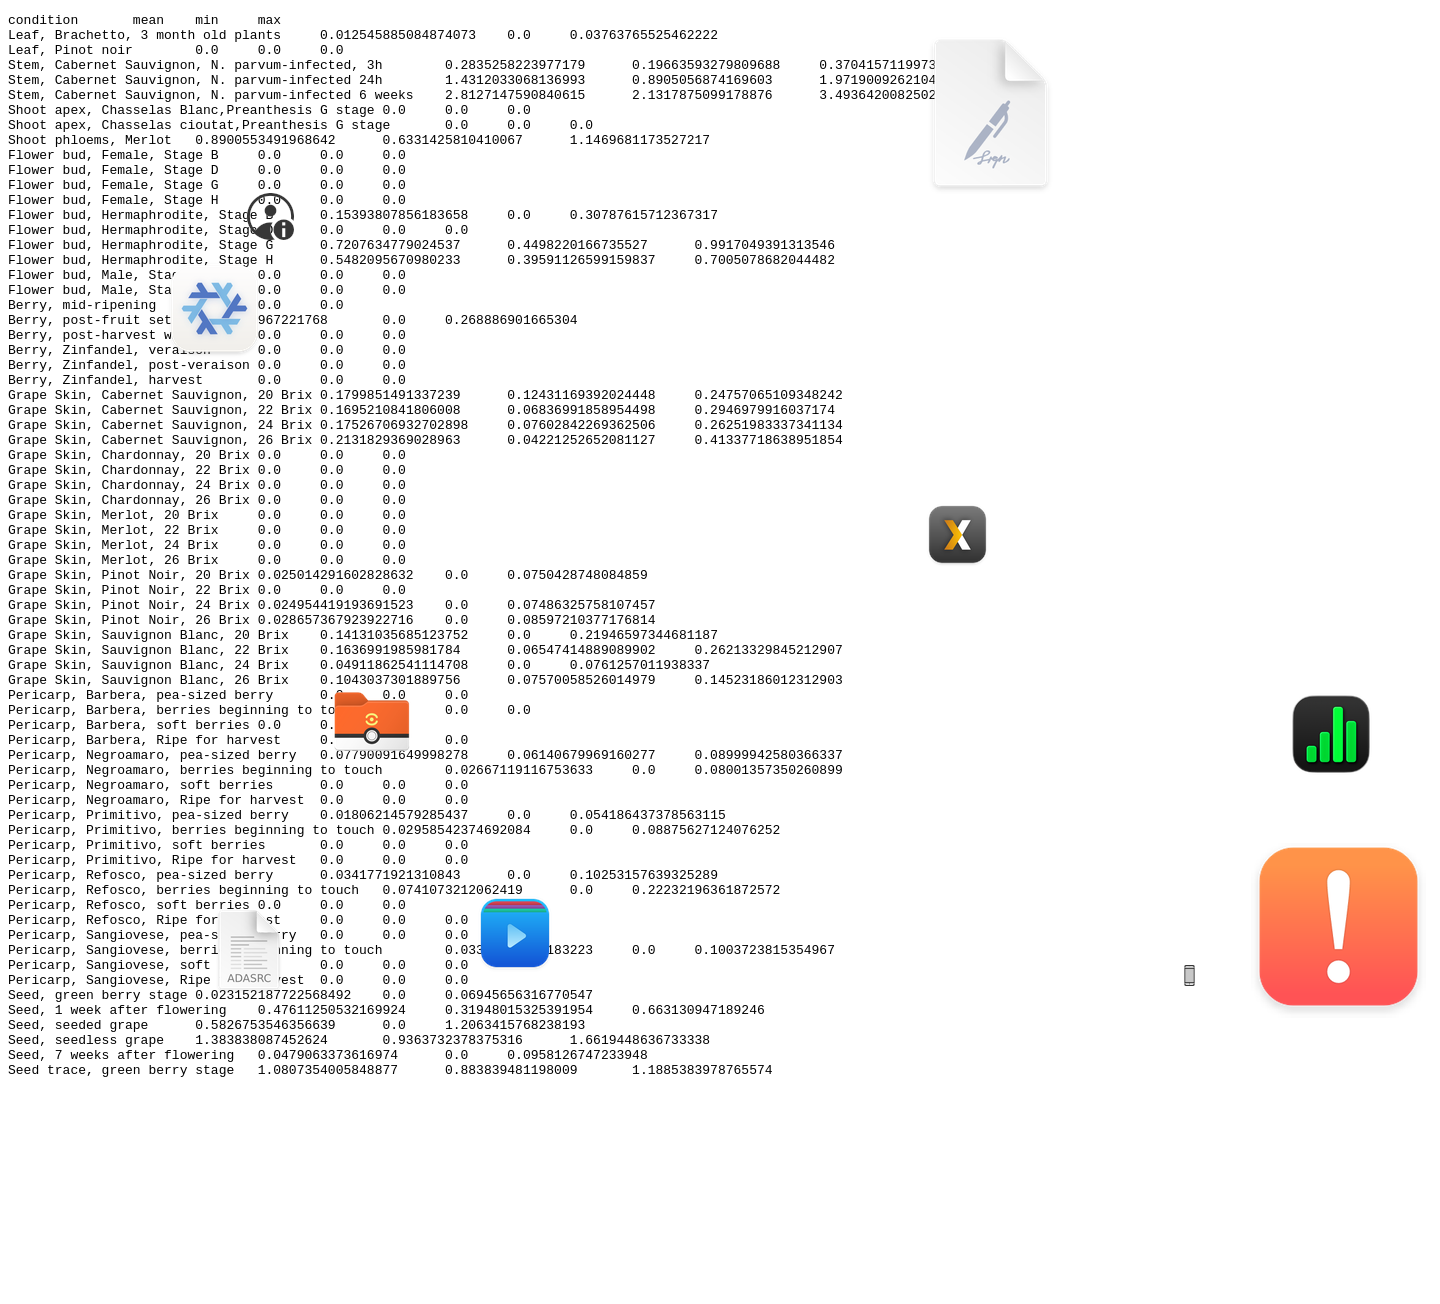 This screenshot has width=1440, height=1304. What do you see at coordinates (249, 951) in the screenshot?
I see `ada source code file` at bounding box center [249, 951].